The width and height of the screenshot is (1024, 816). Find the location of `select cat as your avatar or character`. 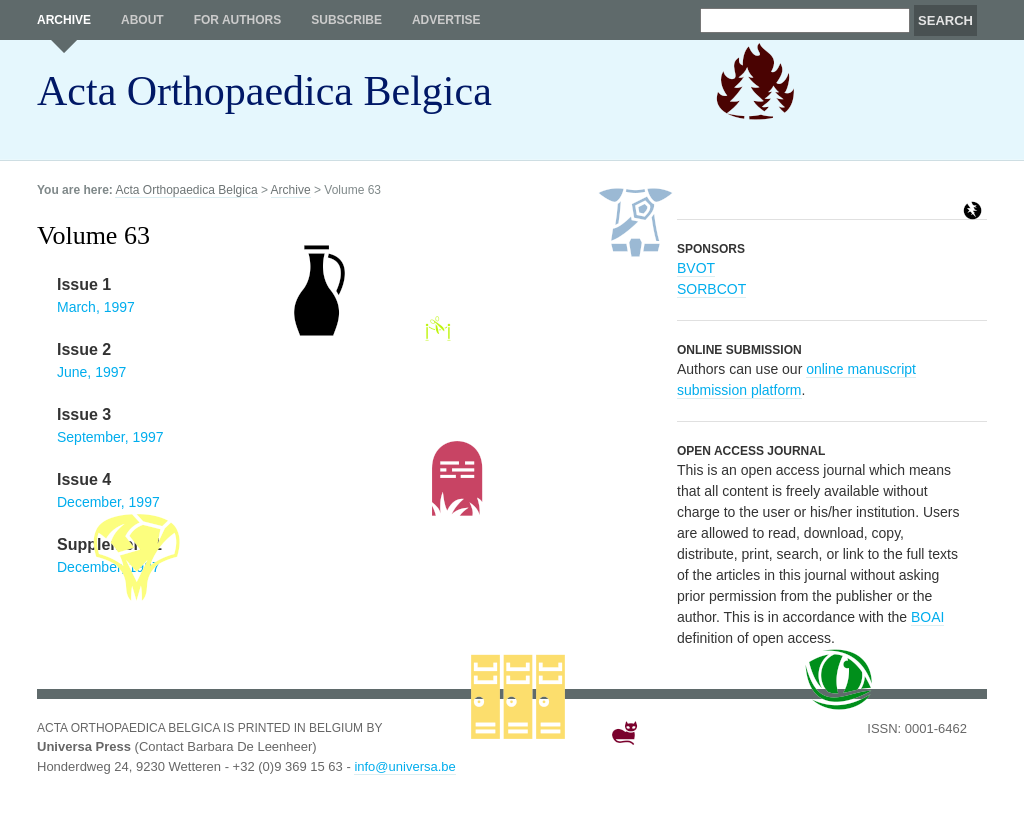

select cat as your avatar or character is located at coordinates (624, 732).